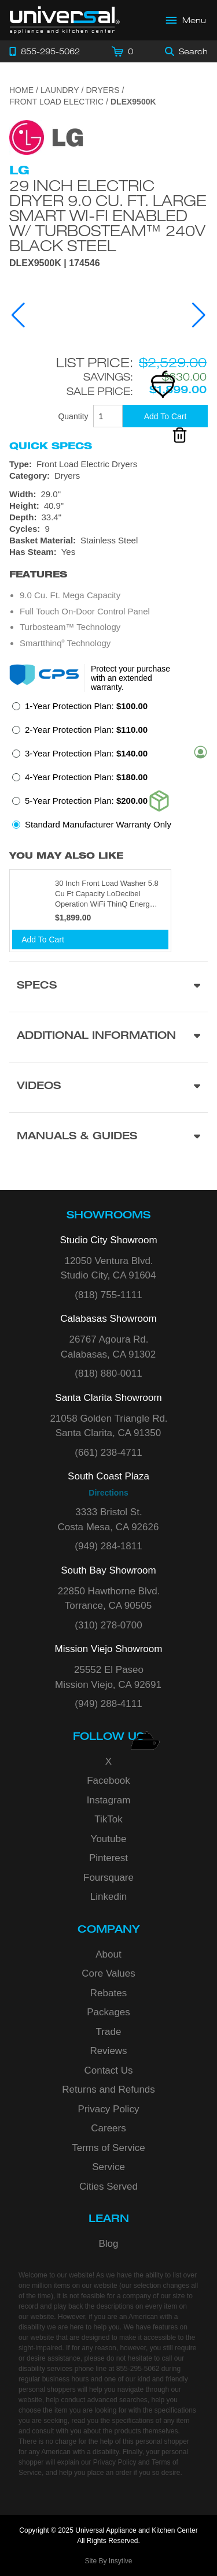 This screenshot has height=2576, width=217. What do you see at coordinates (159, 801) in the screenshot?
I see `view package or shipment details` at bounding box center [159, 801].